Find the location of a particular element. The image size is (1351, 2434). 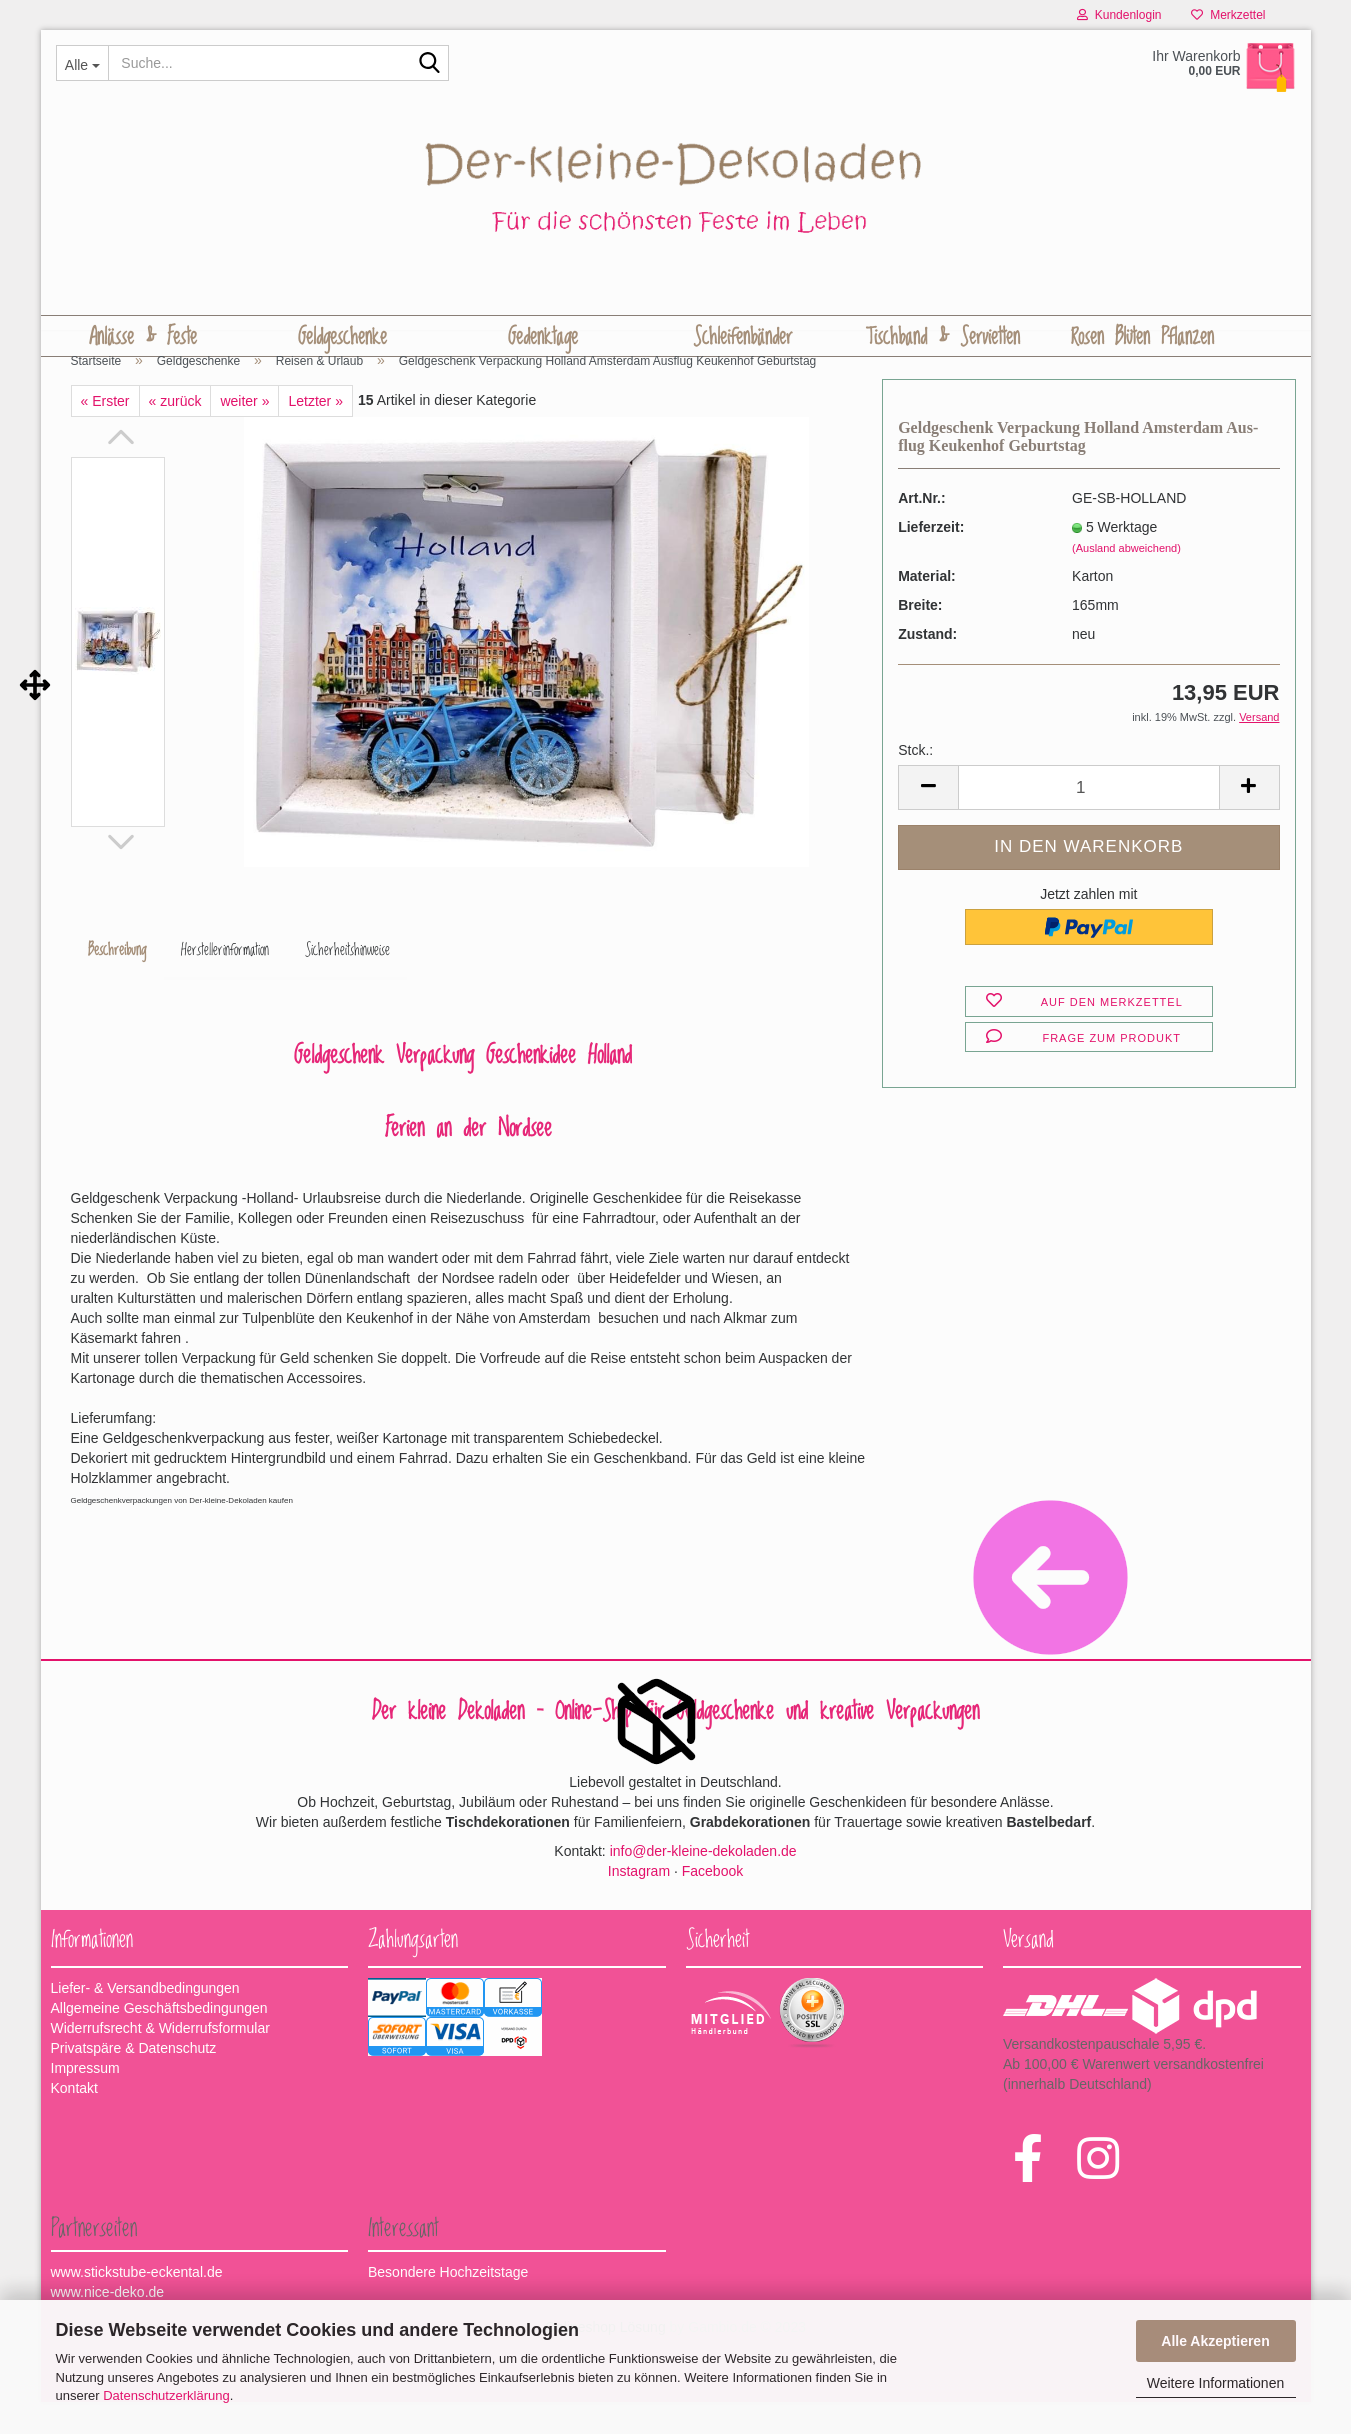

move or reposition an element is located at coordinates (35, 685).